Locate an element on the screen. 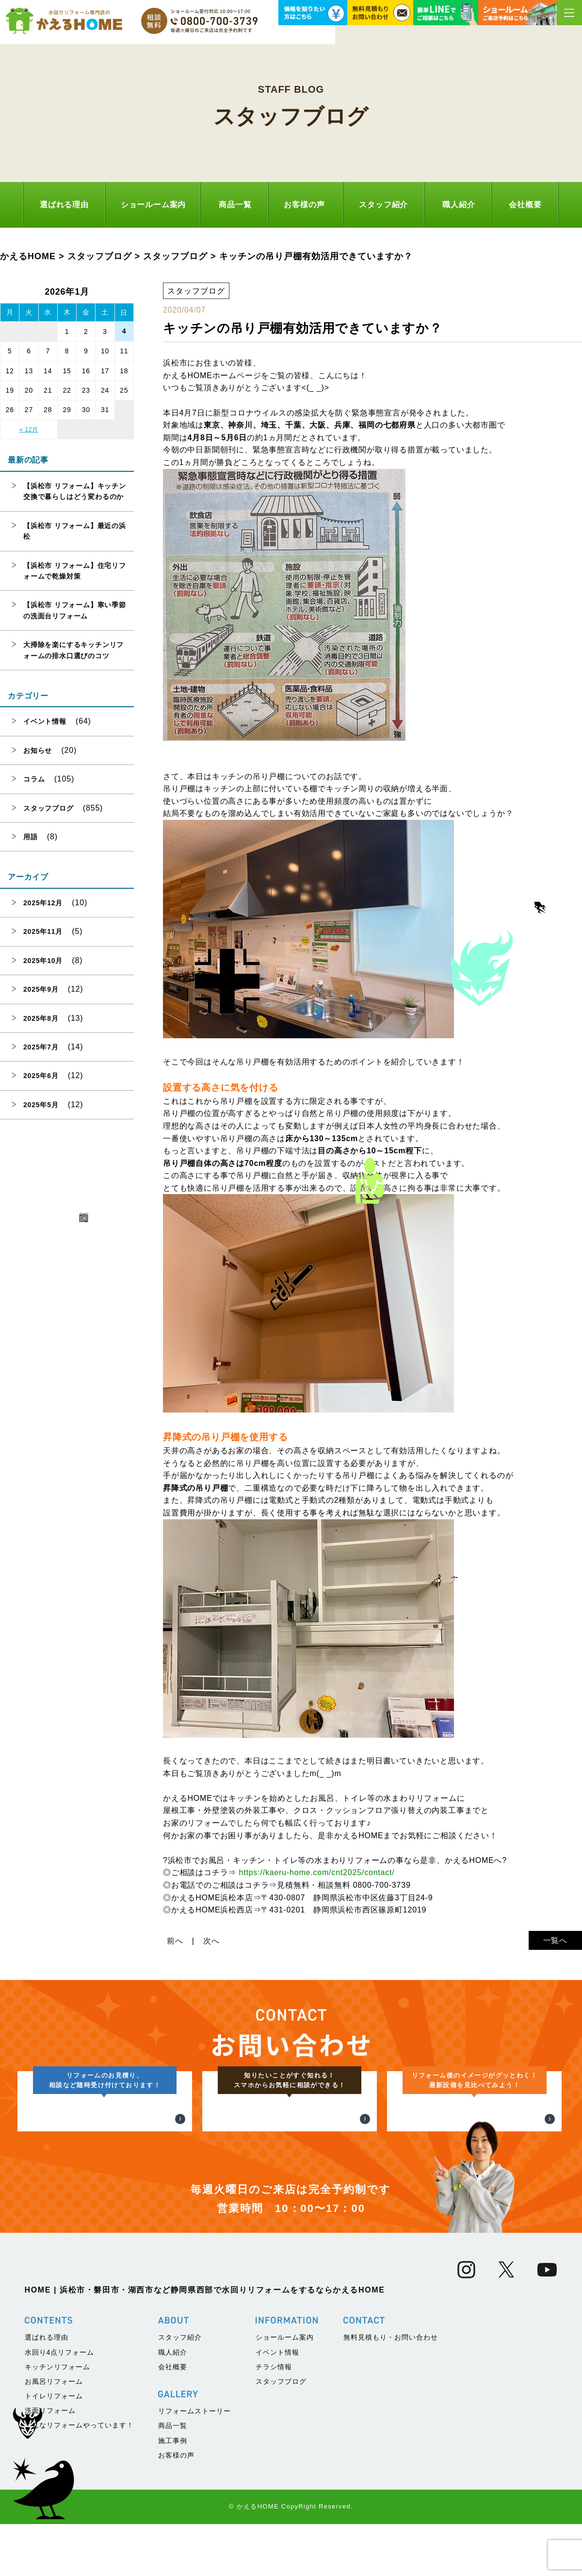 Image resolution: width=582 pixels, height=2576 pixels. indicates an injury or medical condition is located at coordinates (370, 1180).